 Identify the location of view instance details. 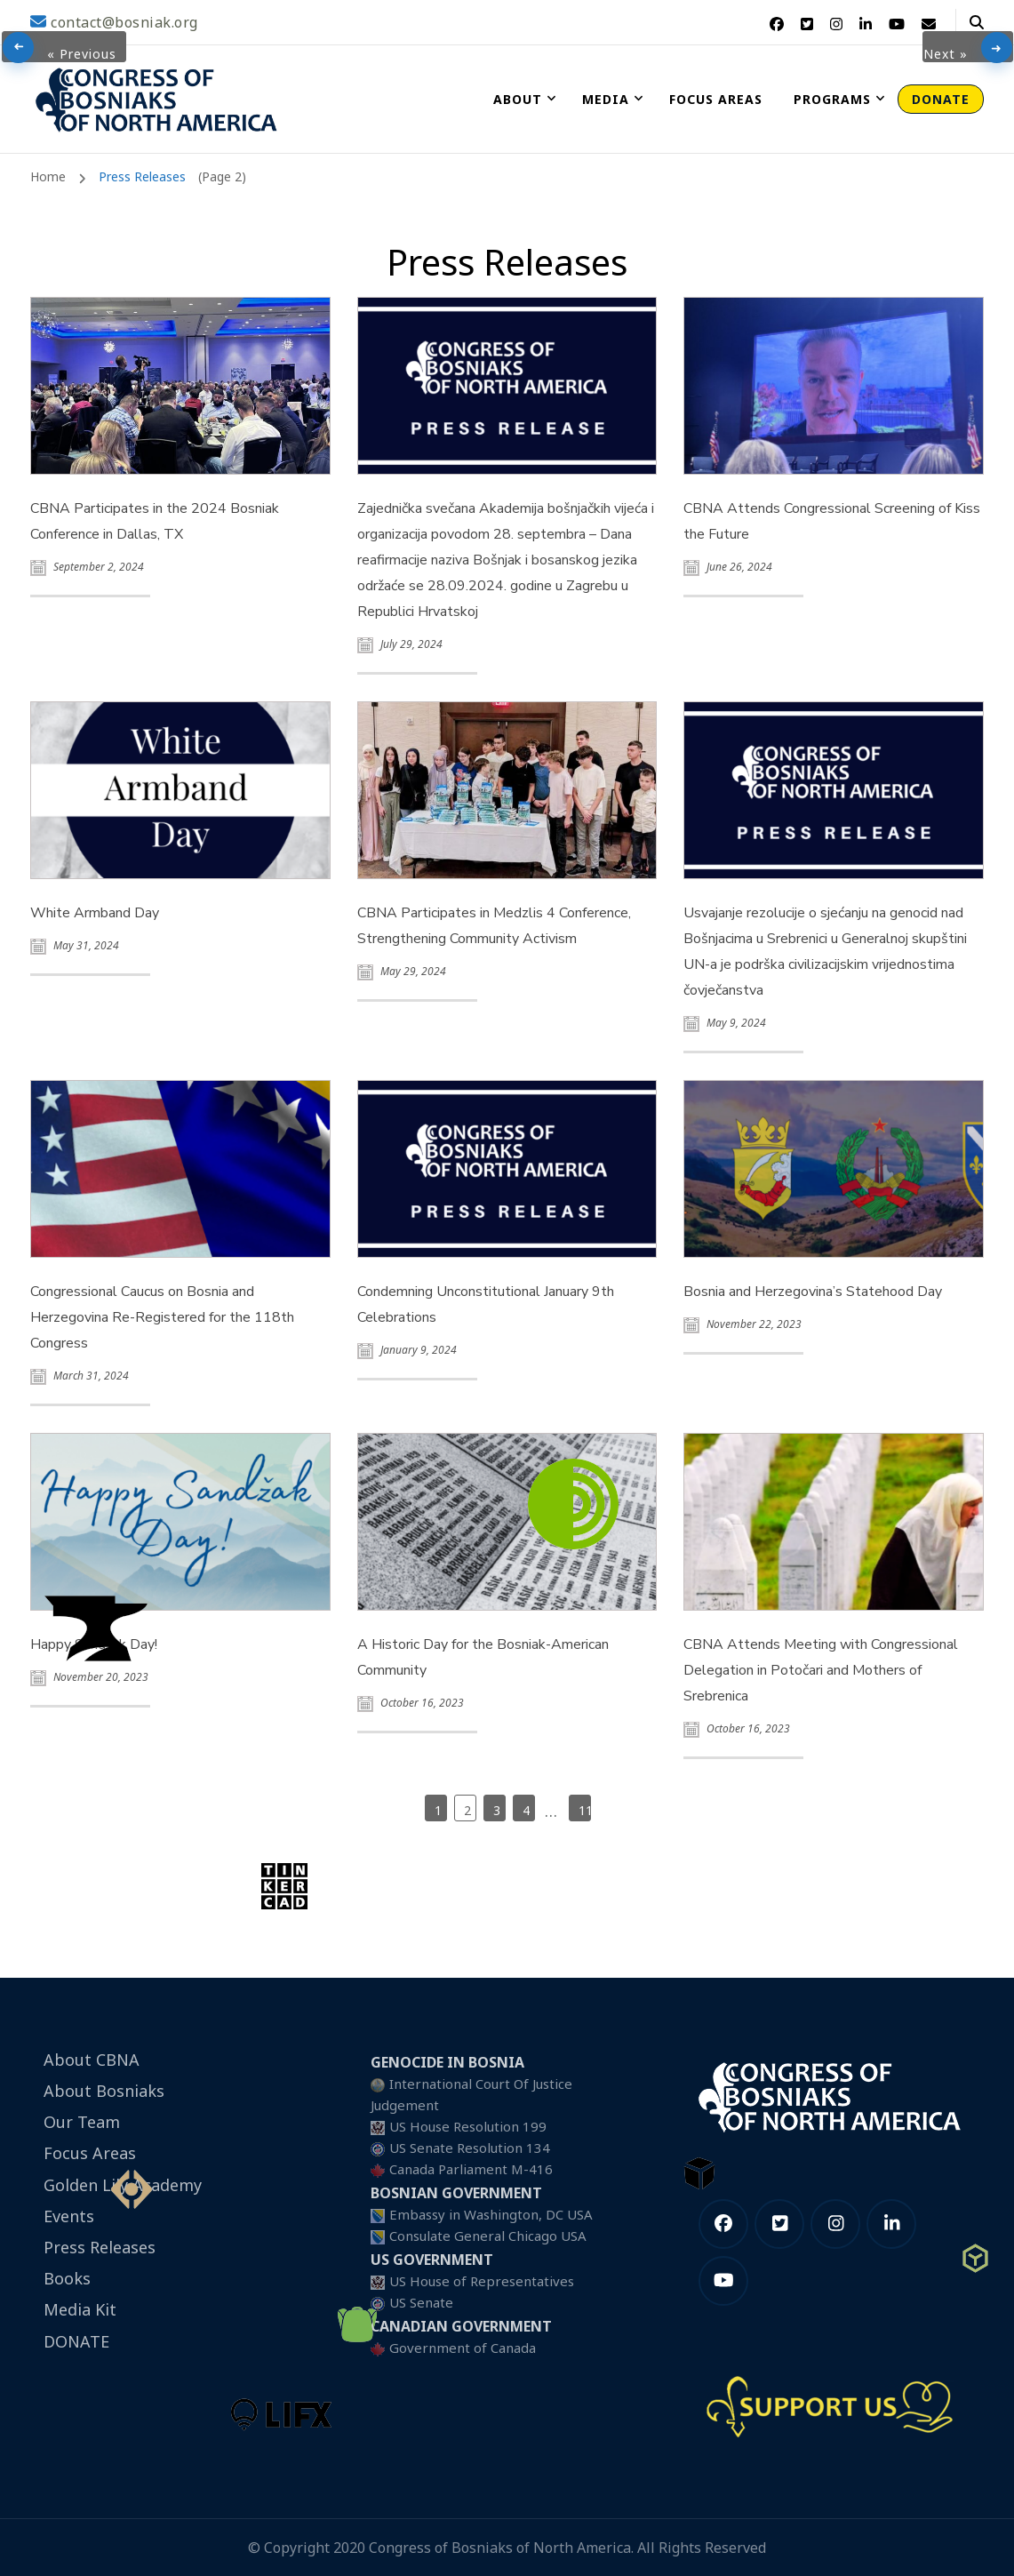
(975, 2258).